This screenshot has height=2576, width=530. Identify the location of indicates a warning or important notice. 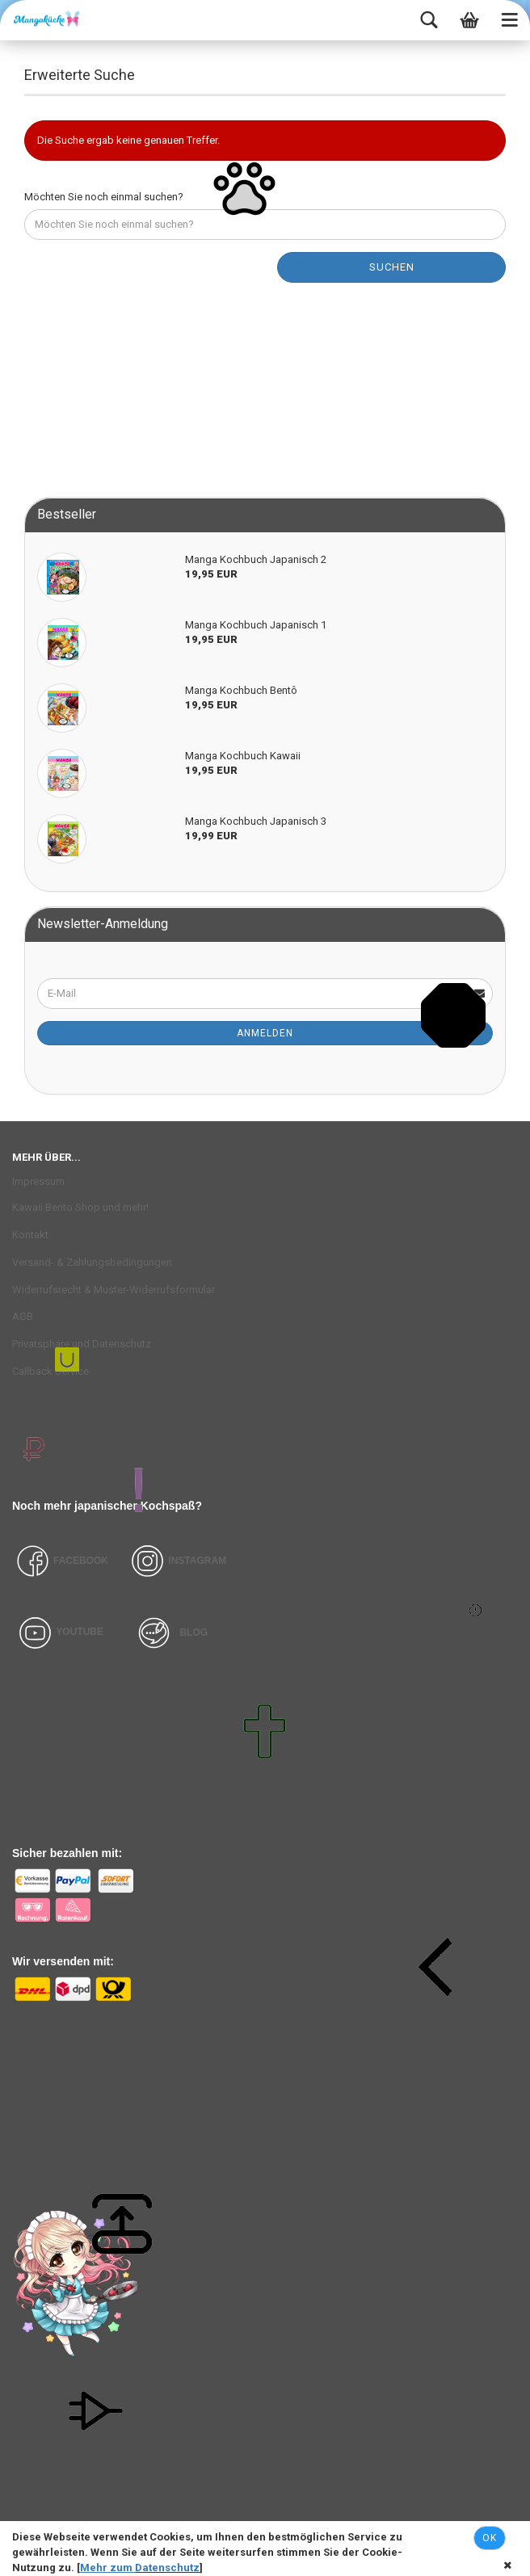
(138, 1490).